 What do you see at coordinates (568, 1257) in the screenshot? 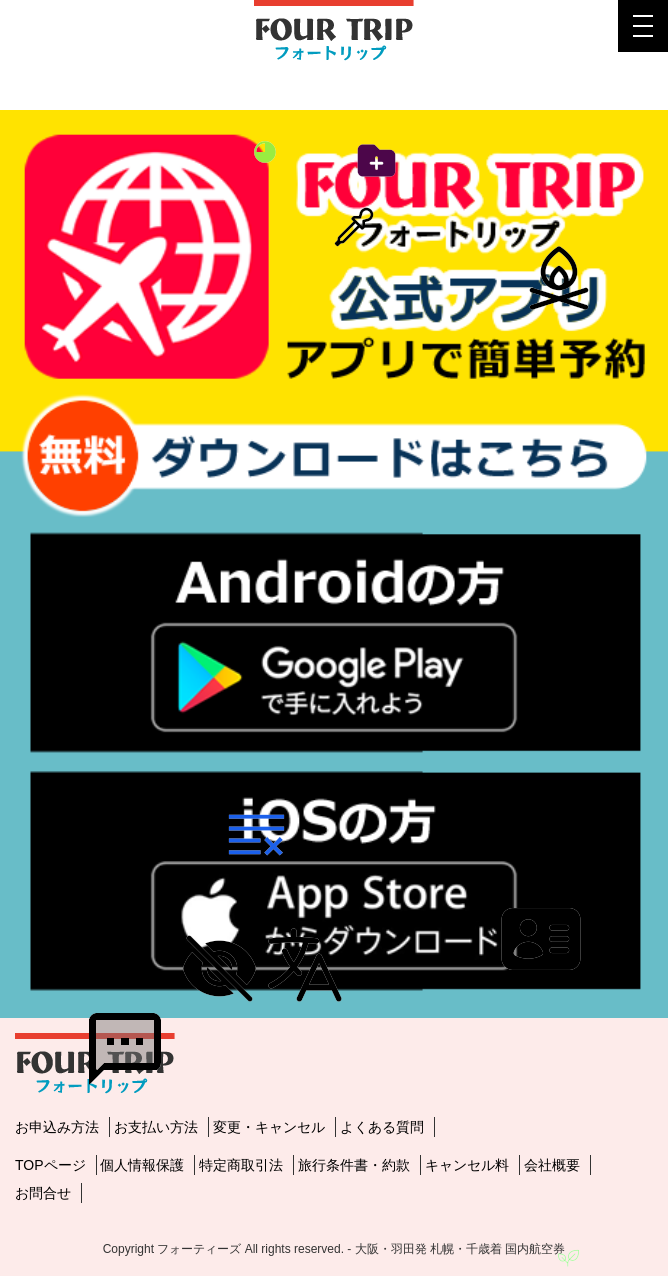
I see `access plant care or gardening features` at bounding box center [568, 1257].